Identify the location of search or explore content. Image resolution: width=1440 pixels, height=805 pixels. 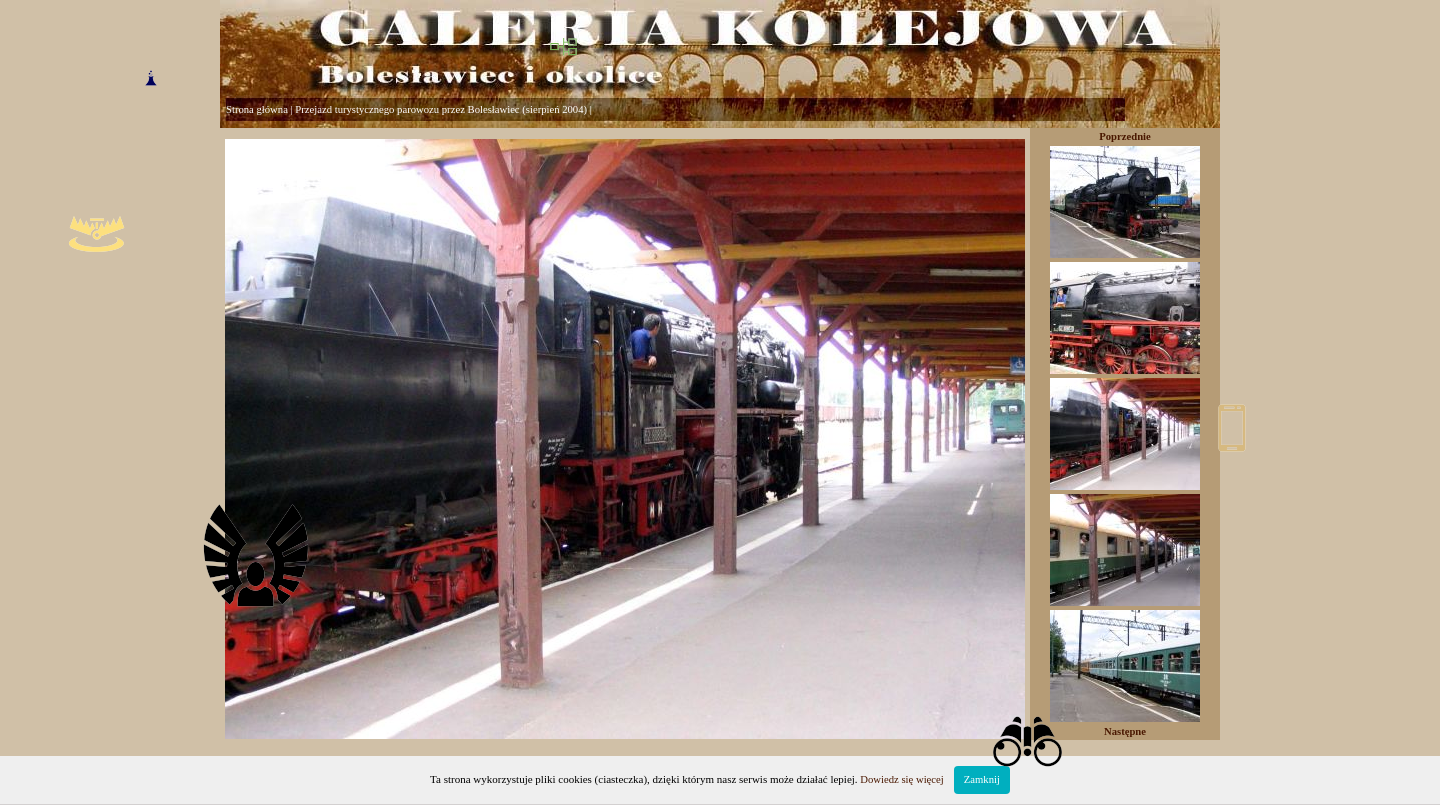
(1027, 741).